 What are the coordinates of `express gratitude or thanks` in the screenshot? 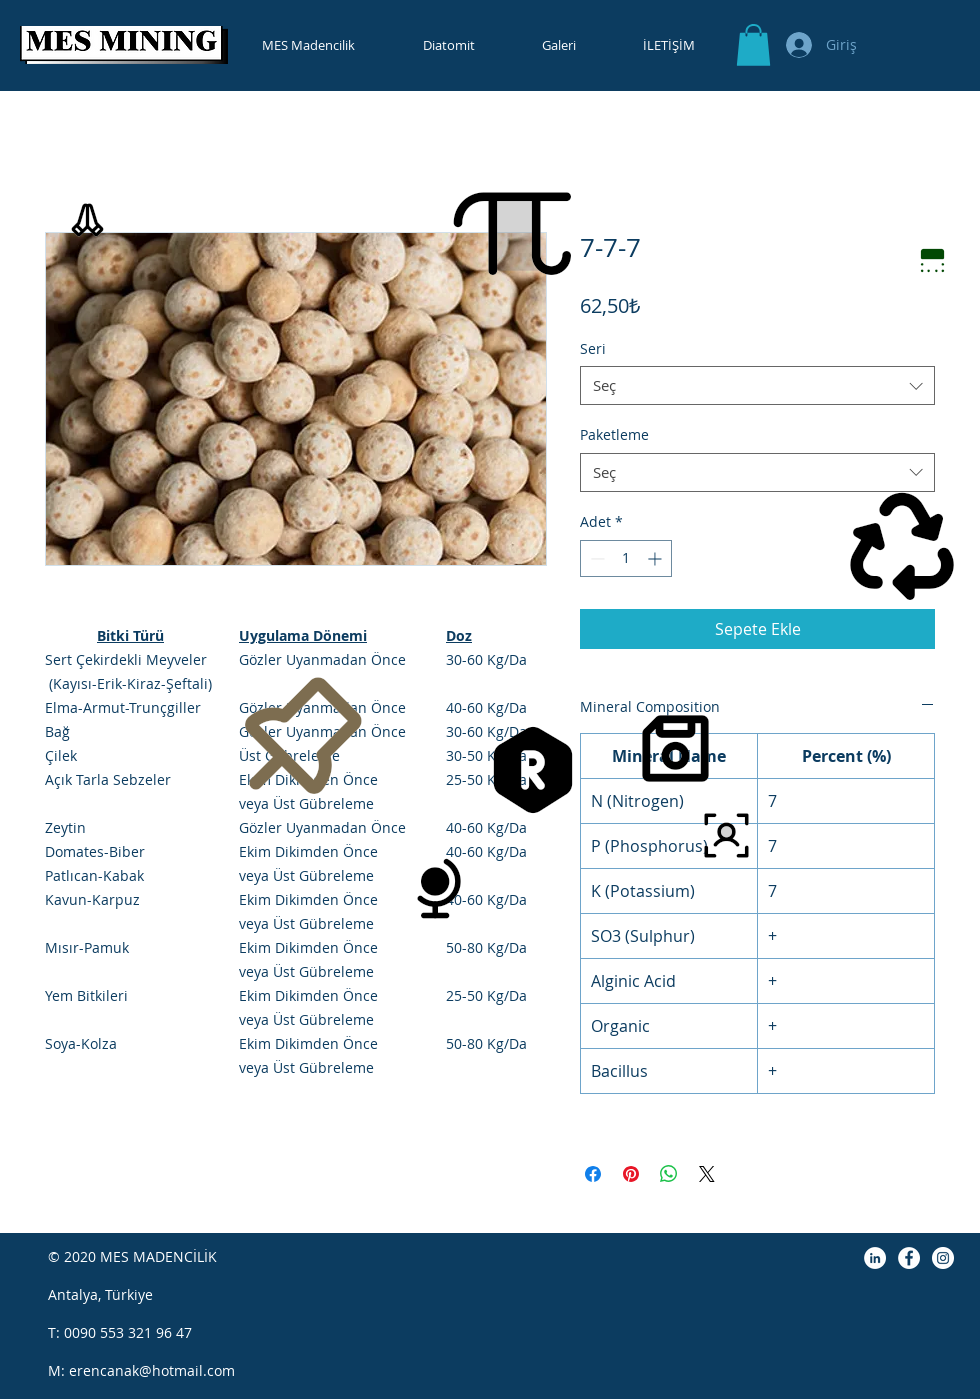 It's located at (87, 220).